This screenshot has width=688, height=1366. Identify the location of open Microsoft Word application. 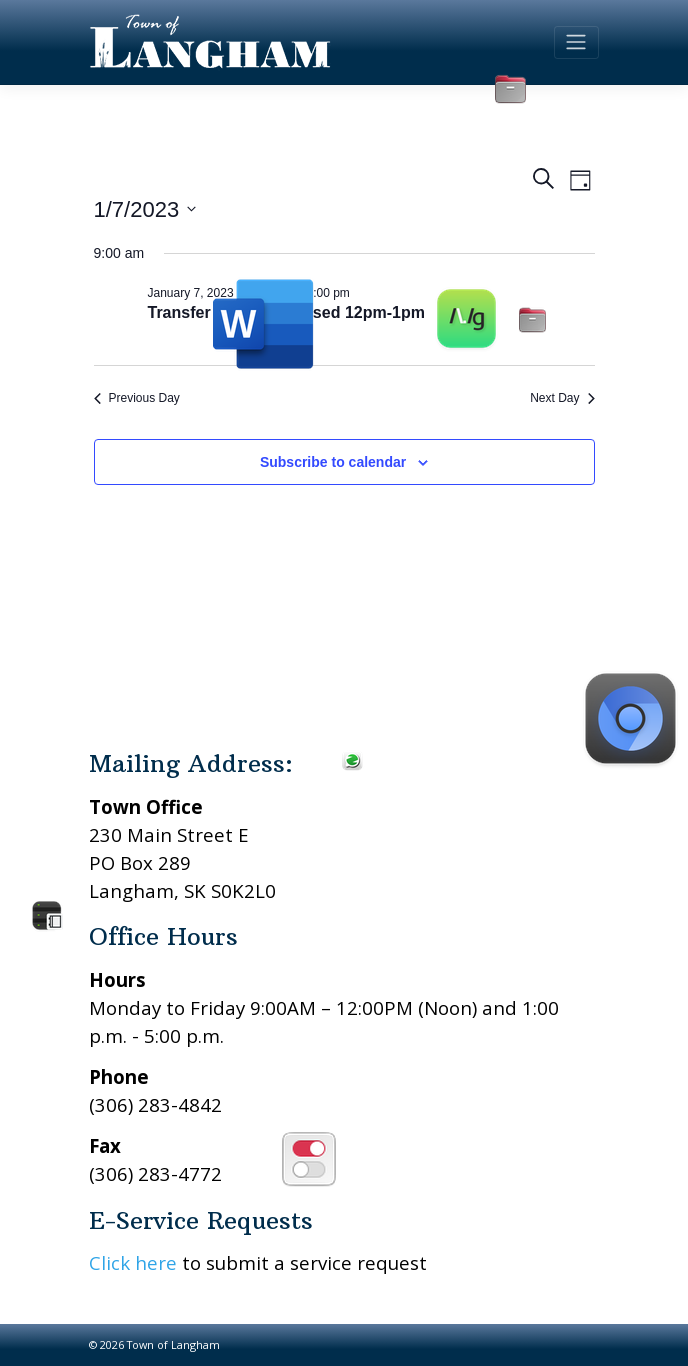
(264, 324).